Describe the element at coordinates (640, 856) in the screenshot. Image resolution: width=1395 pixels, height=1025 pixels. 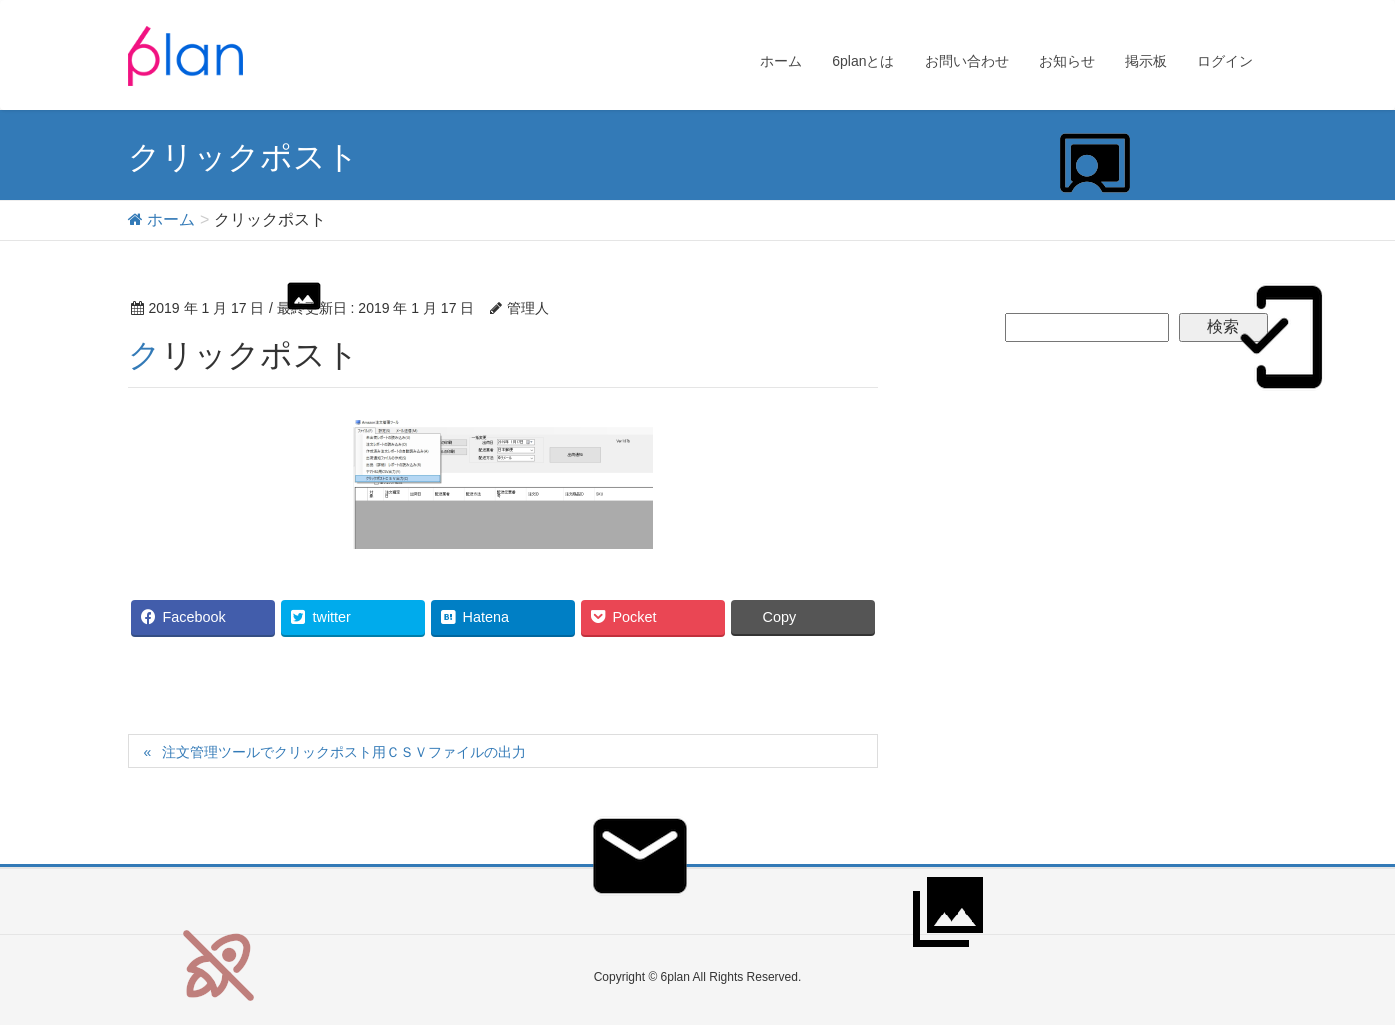
I see `open your email inbox` at that location.